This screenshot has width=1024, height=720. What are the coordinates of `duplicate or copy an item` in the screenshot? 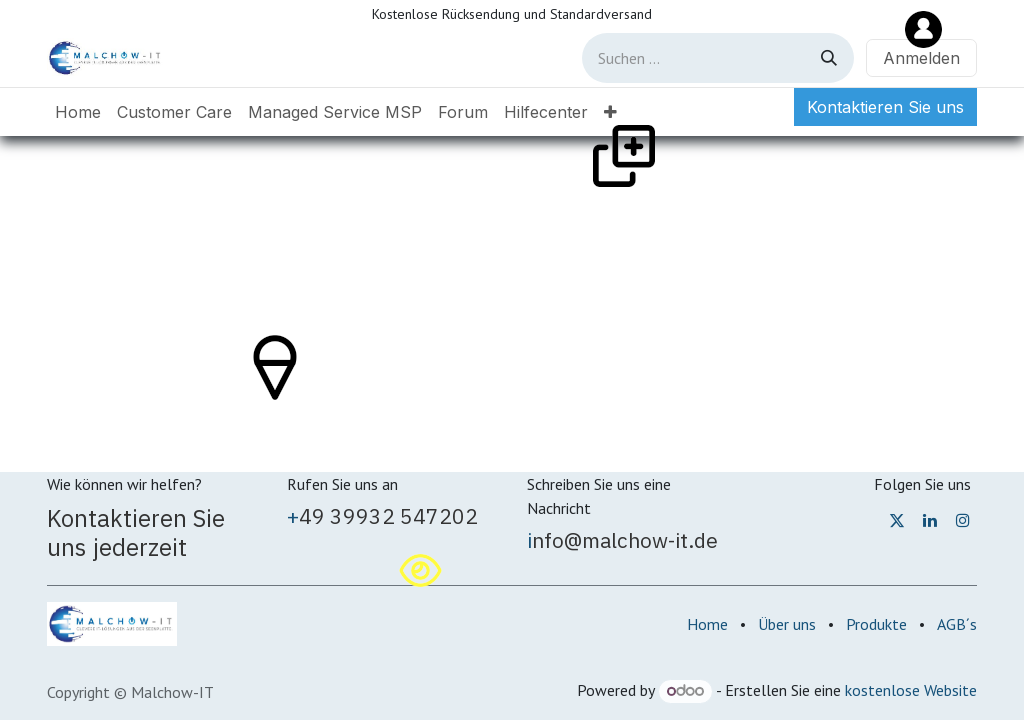 It's located at (624, 156).